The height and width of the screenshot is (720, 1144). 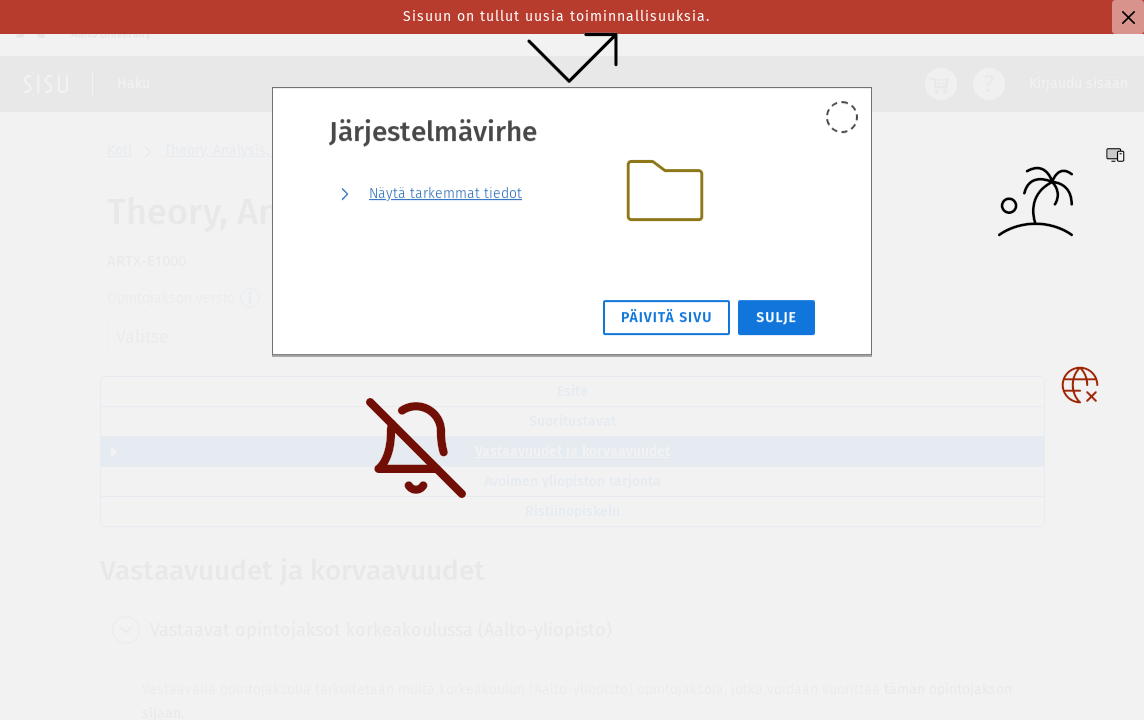 What do you see at coordinates (1035, 201) in the screenshot?
I see `vacation or travel mode` at bounding box center [1035, 201].